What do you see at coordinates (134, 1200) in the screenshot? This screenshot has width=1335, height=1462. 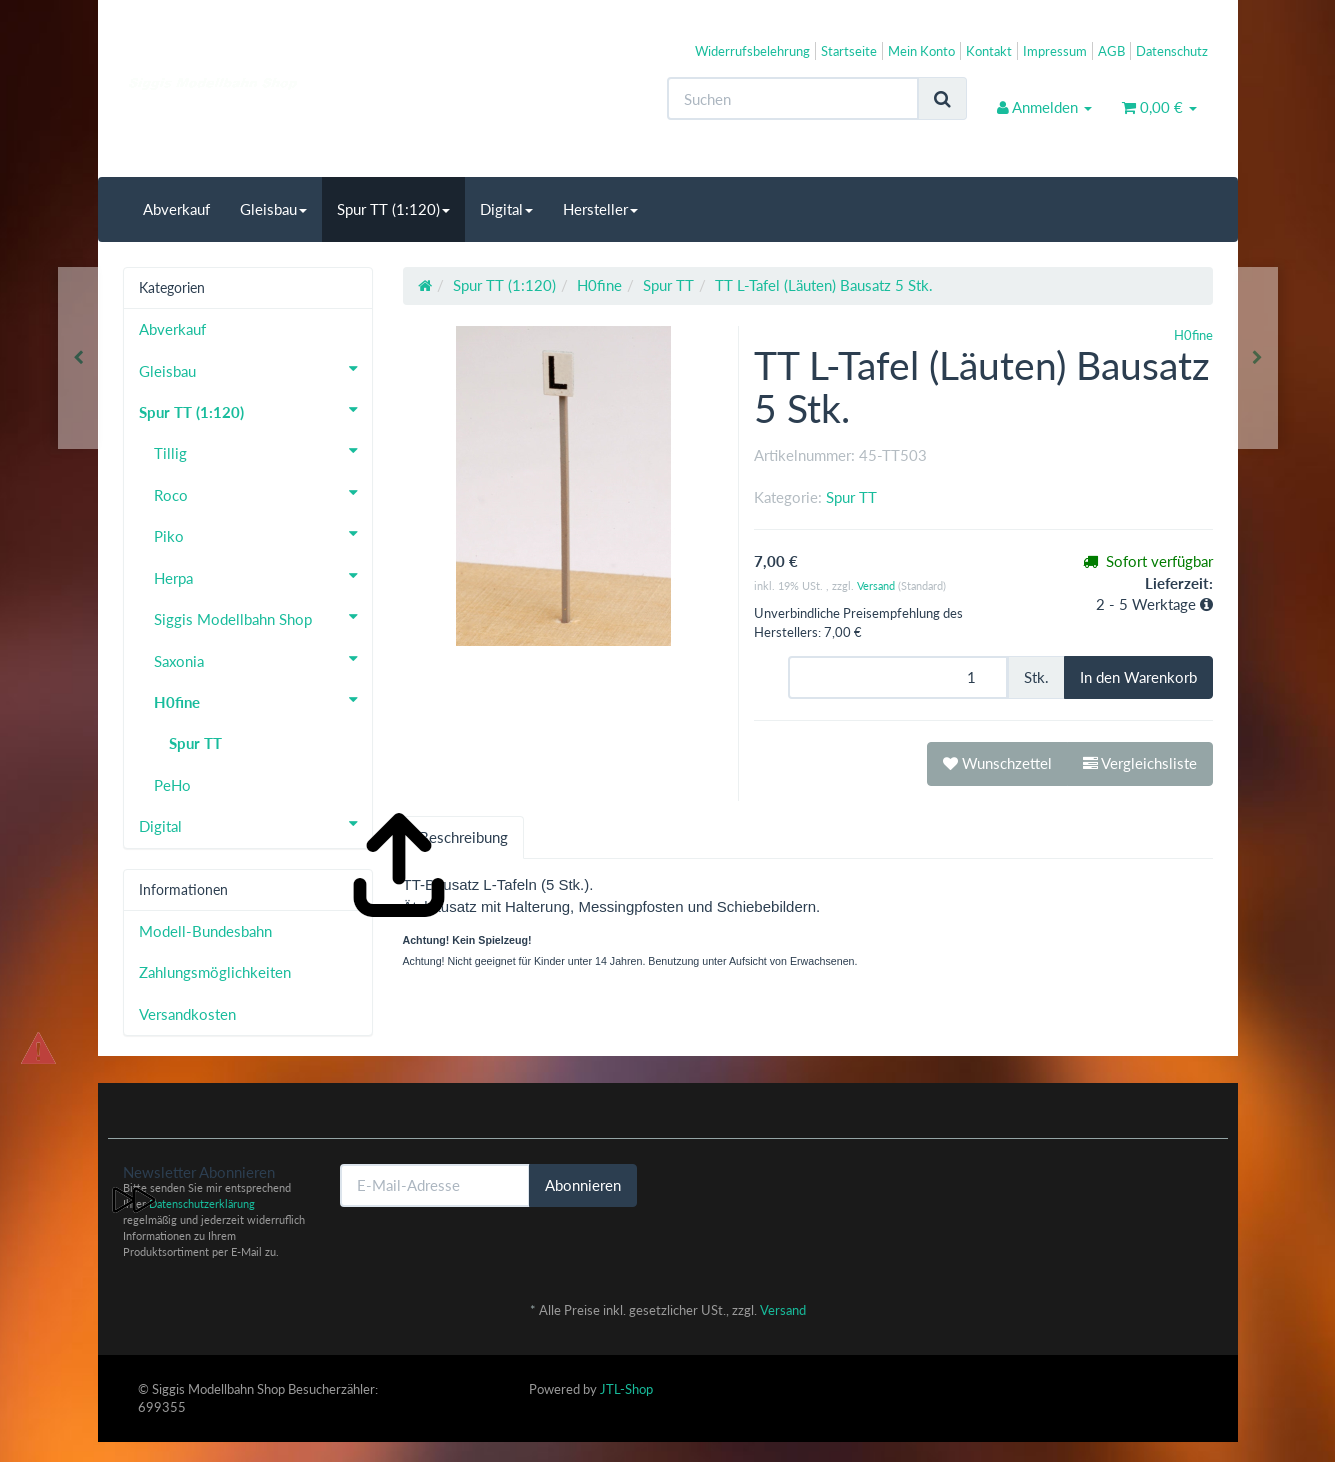 I see `skip to the next track` at bounding box center [134, 1200].